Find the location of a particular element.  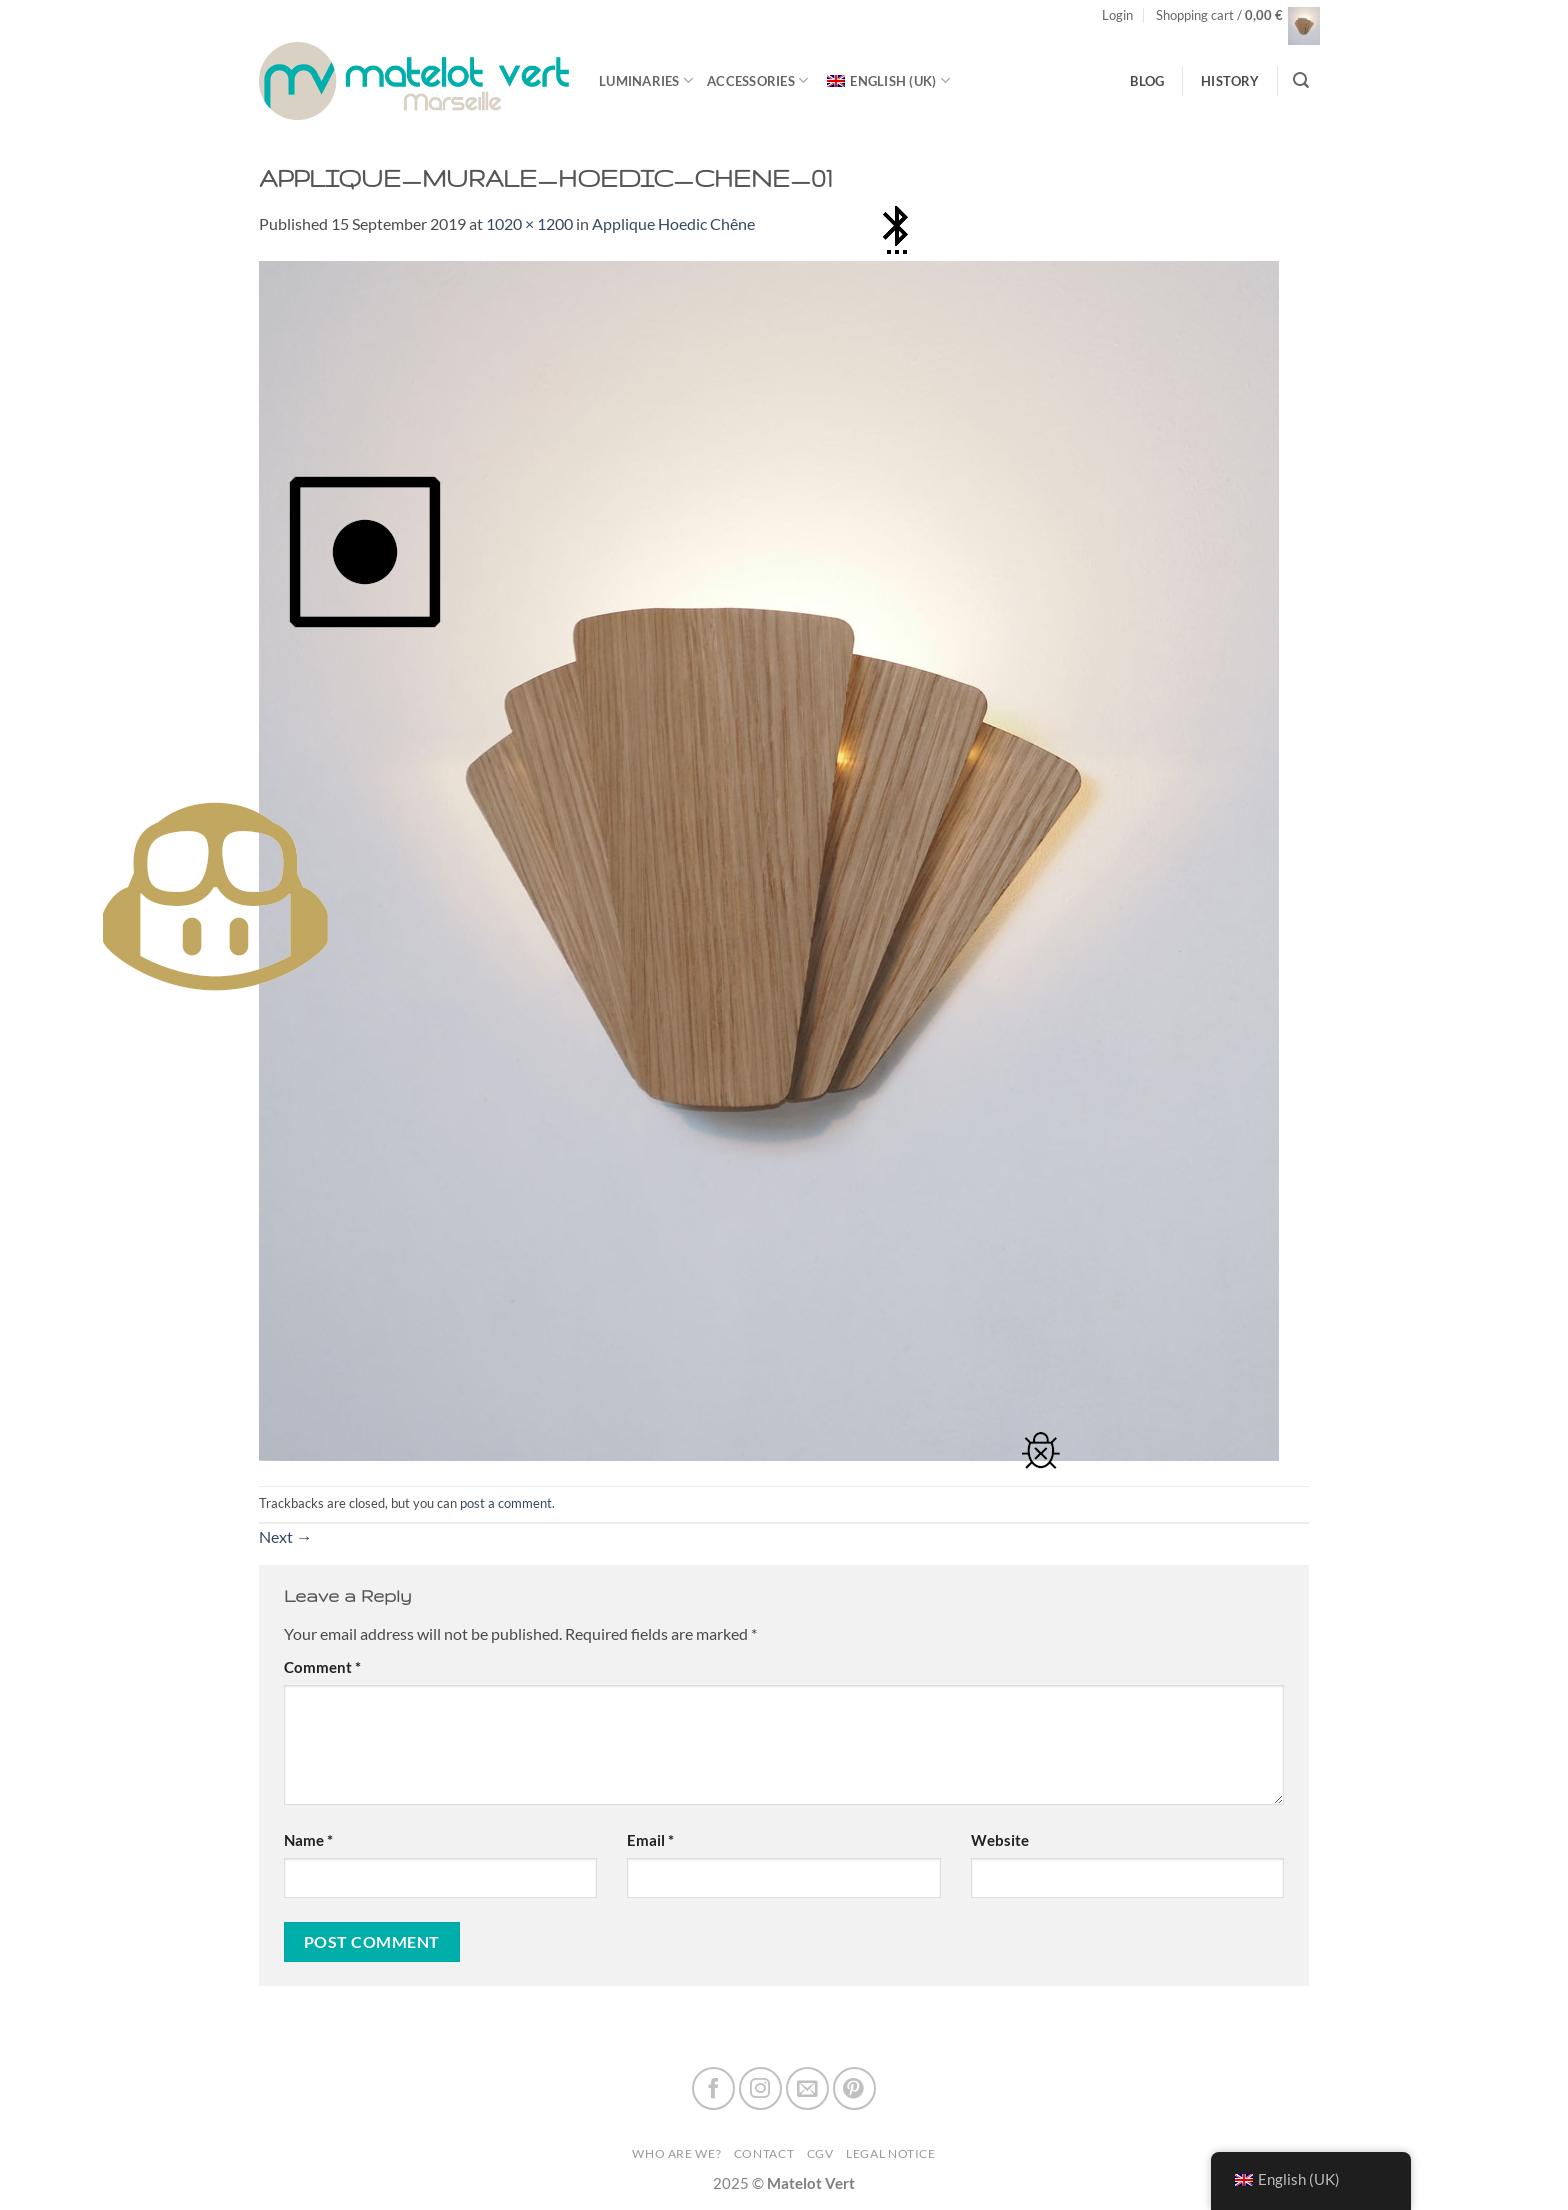

indicates a file has been modified is located at coordinates (365, 552).